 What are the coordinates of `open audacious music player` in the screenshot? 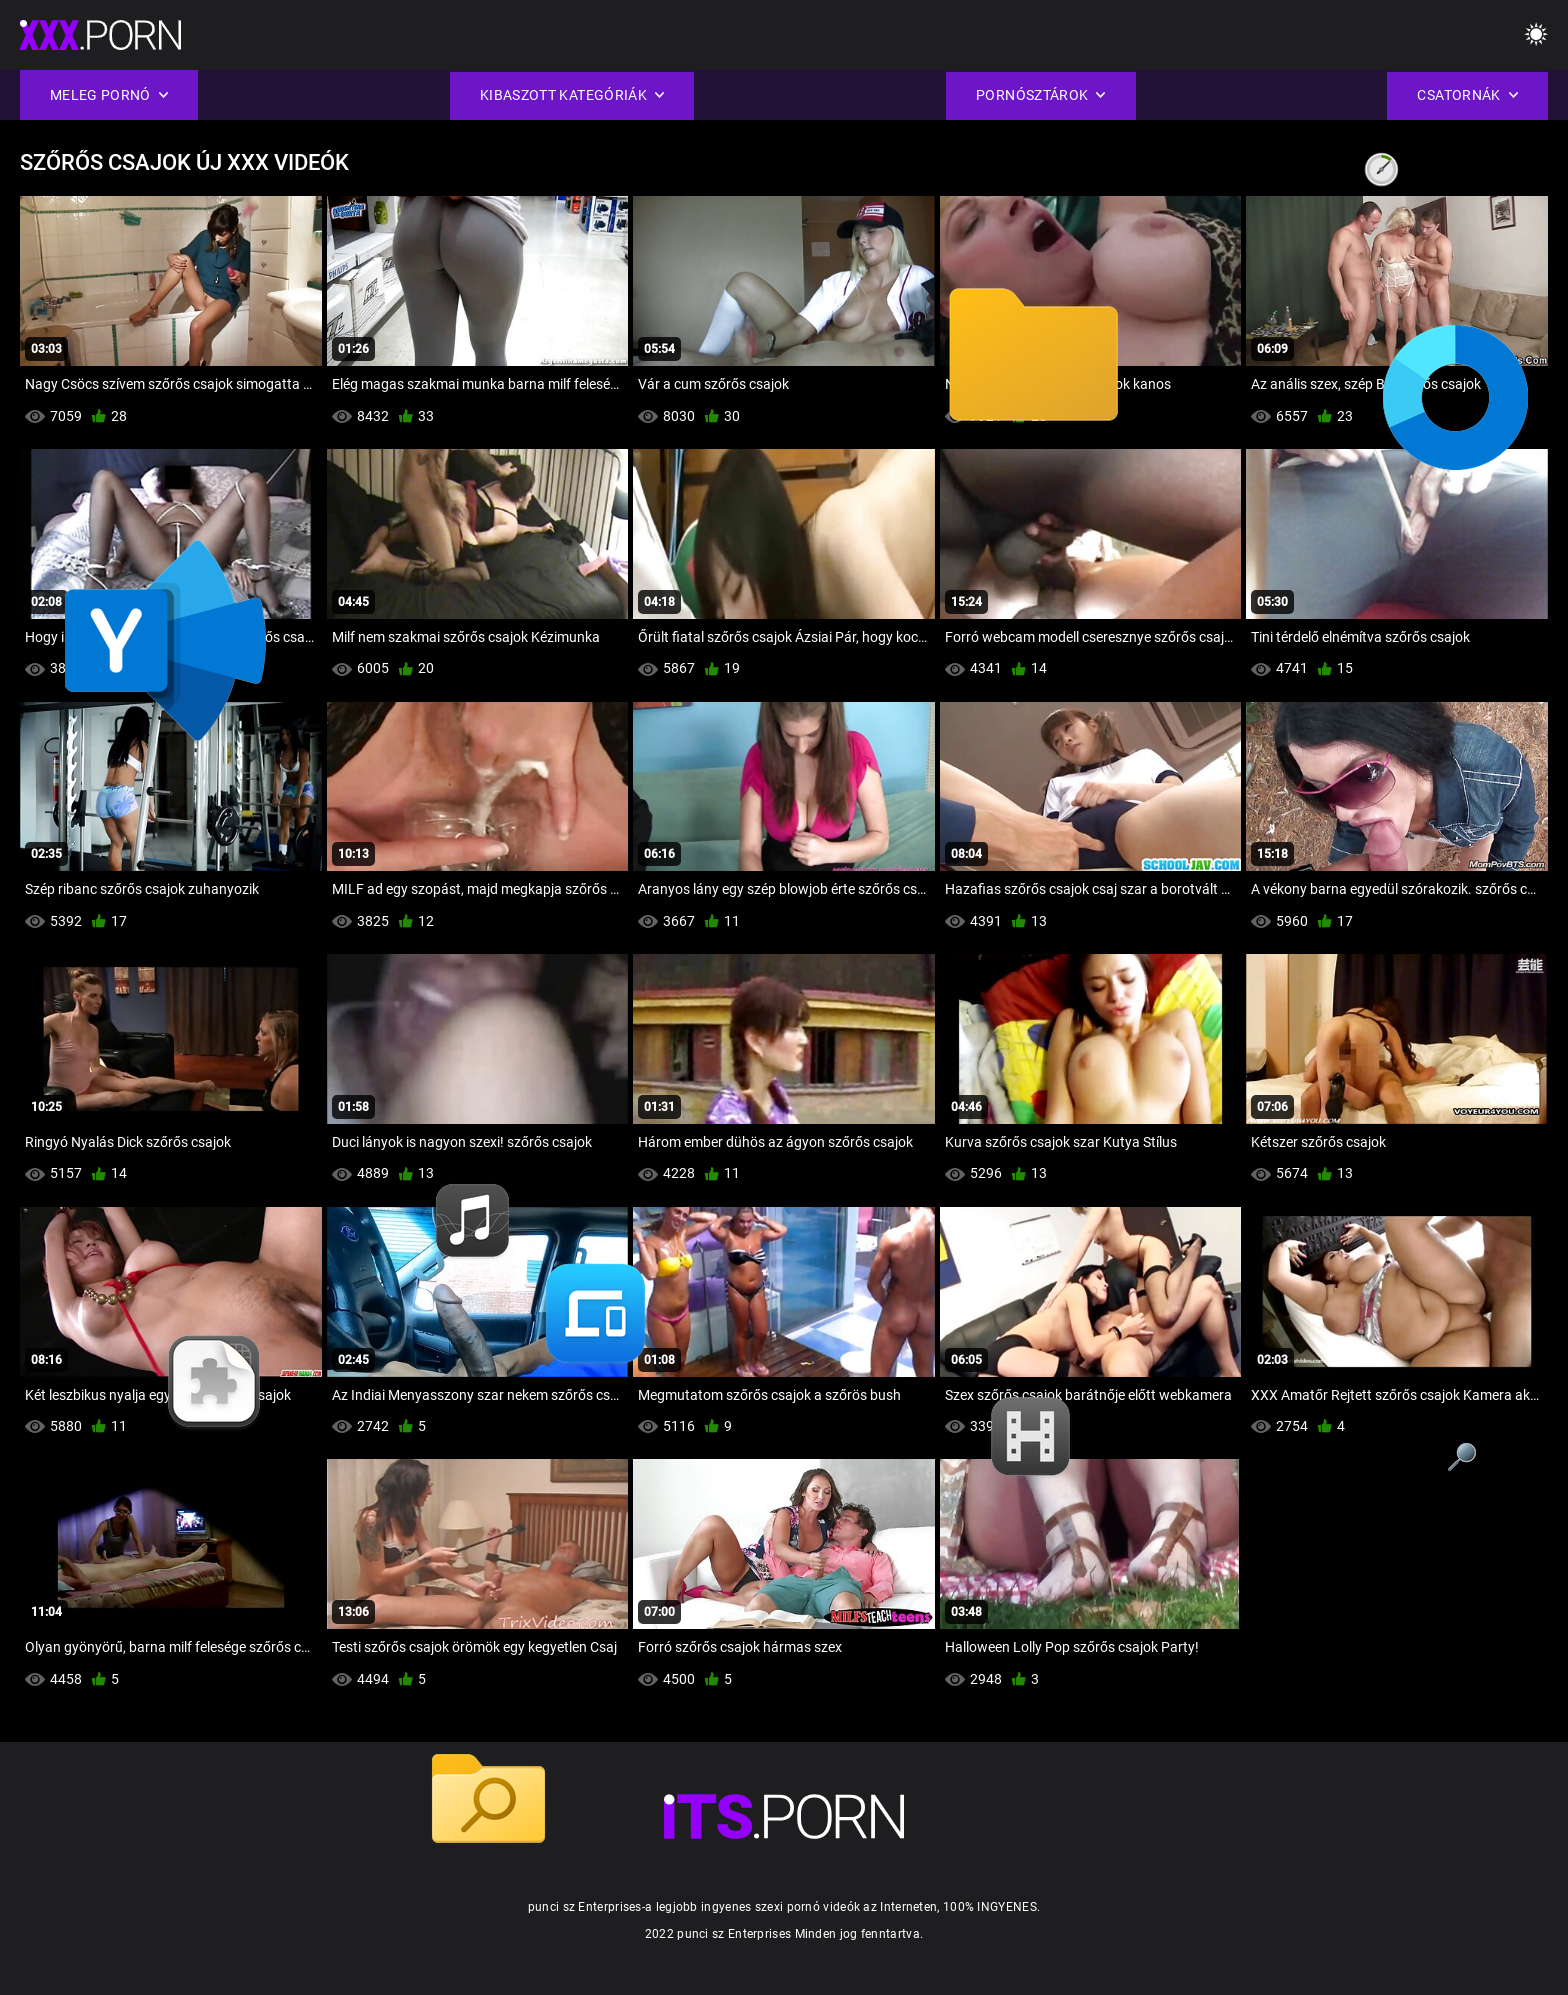 It's located at (472, 1220).